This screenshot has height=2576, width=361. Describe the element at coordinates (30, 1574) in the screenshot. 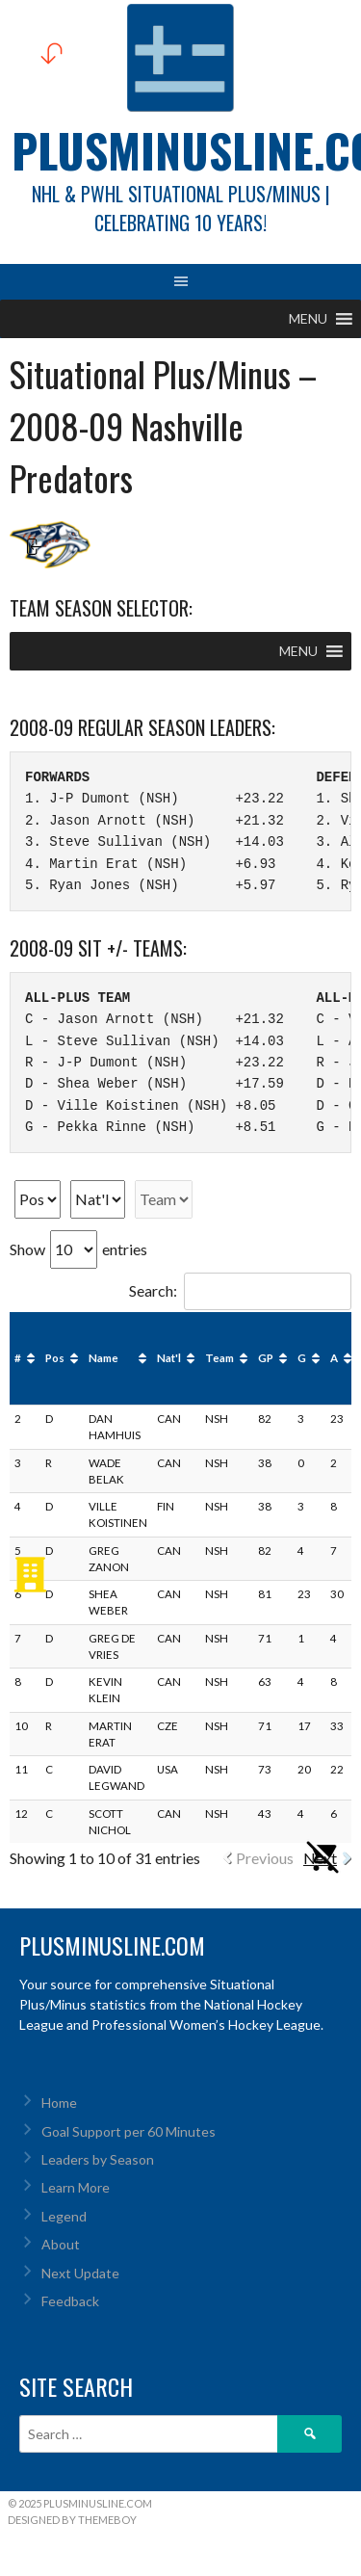

I see `view office or workplace information` at that location.